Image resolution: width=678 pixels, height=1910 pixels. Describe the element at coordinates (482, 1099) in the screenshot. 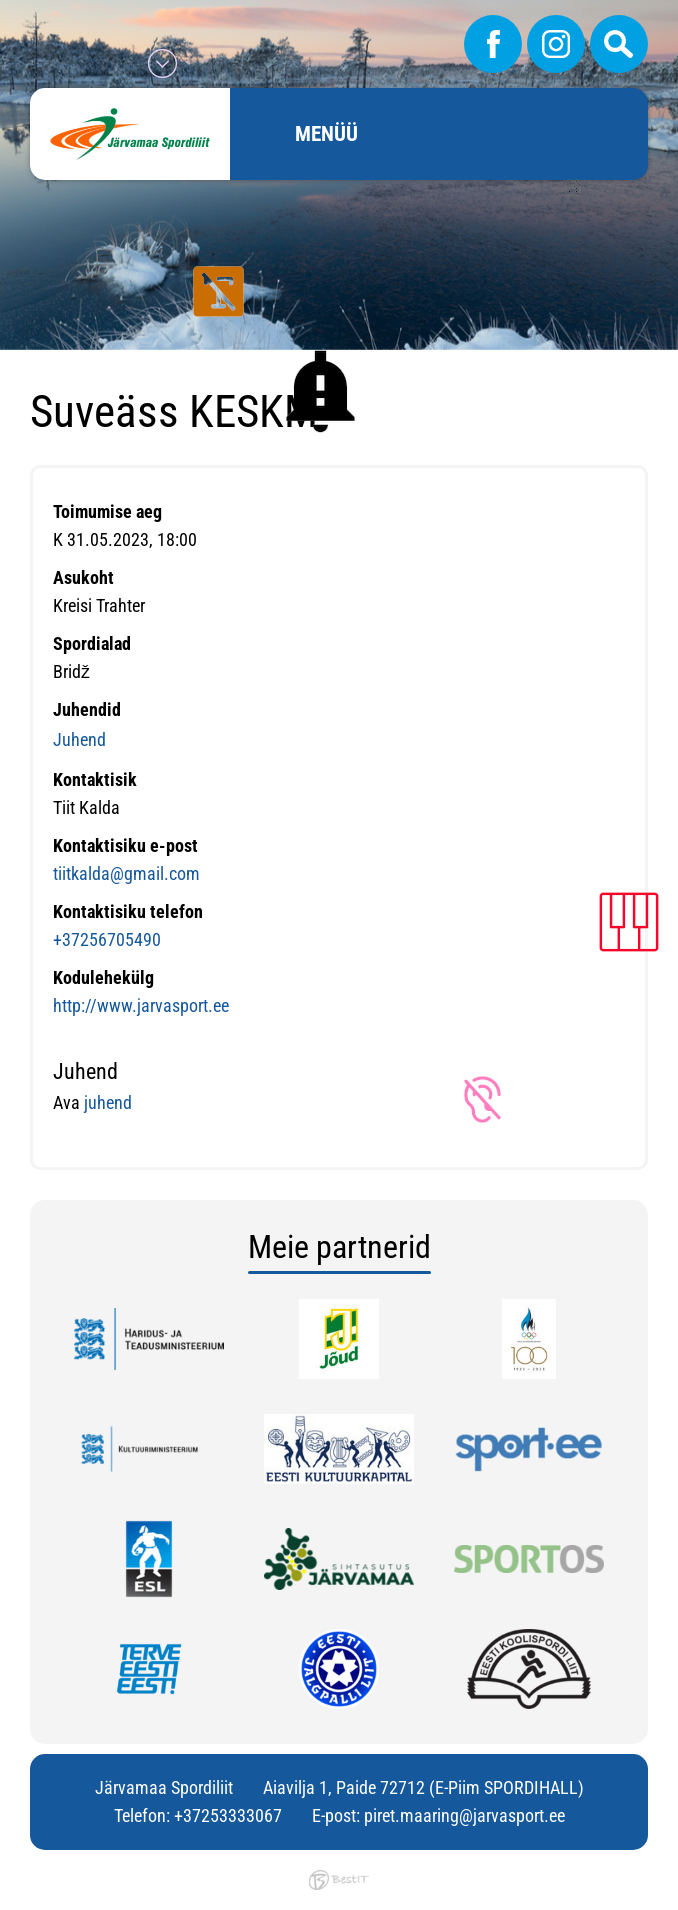

I see `indicates hearing assistance is disabled` at that location.